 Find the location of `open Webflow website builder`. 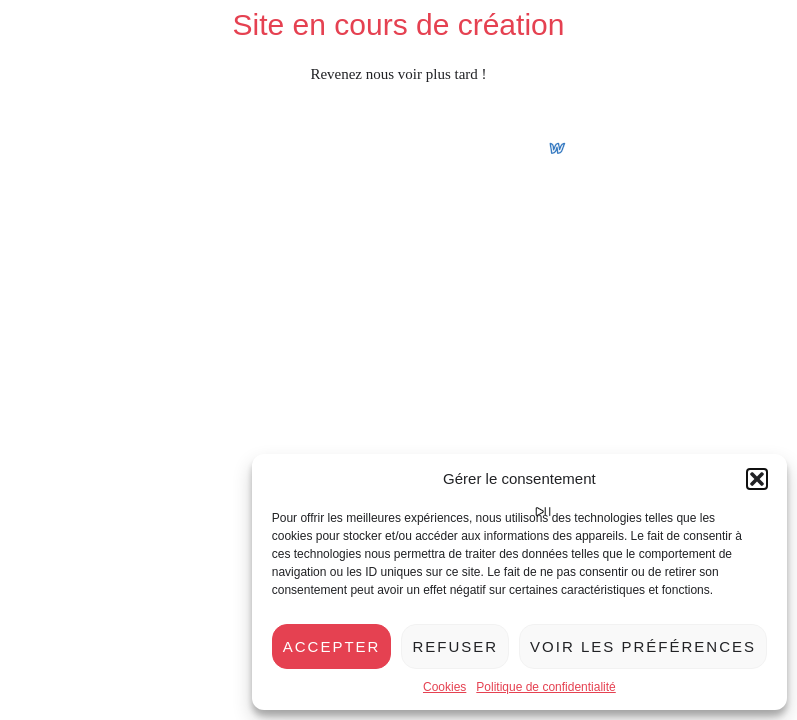

open Webflow website builder is located at coordinates (557, 148).